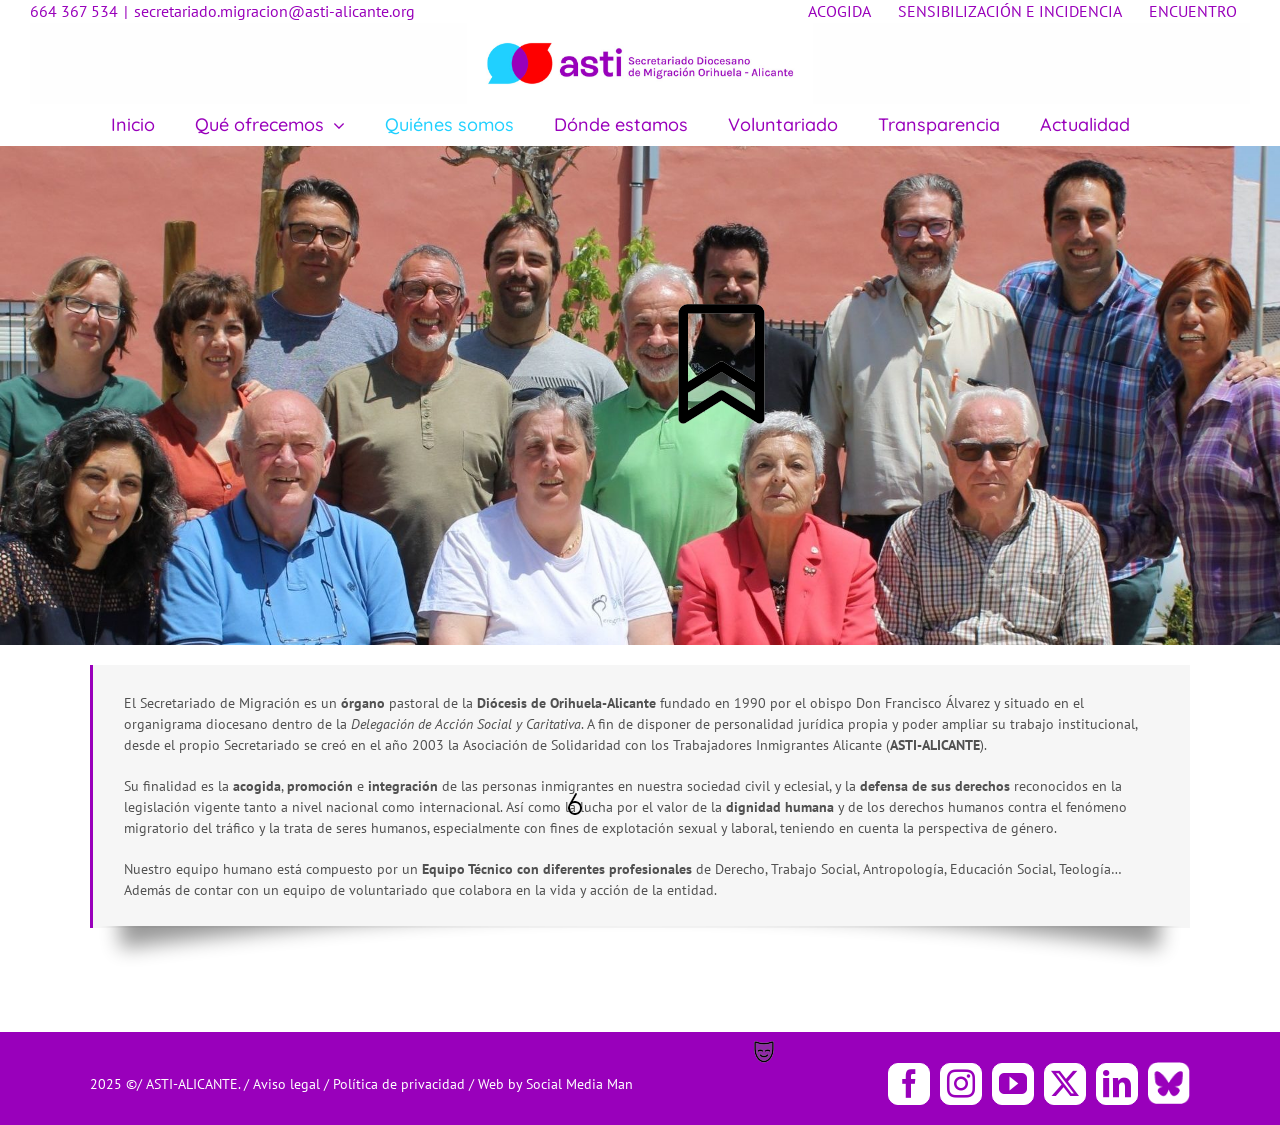  Describe the element at coordinates (575, 804) in the screenshot. I see `indicates the number six in a list or sequence` at that location.